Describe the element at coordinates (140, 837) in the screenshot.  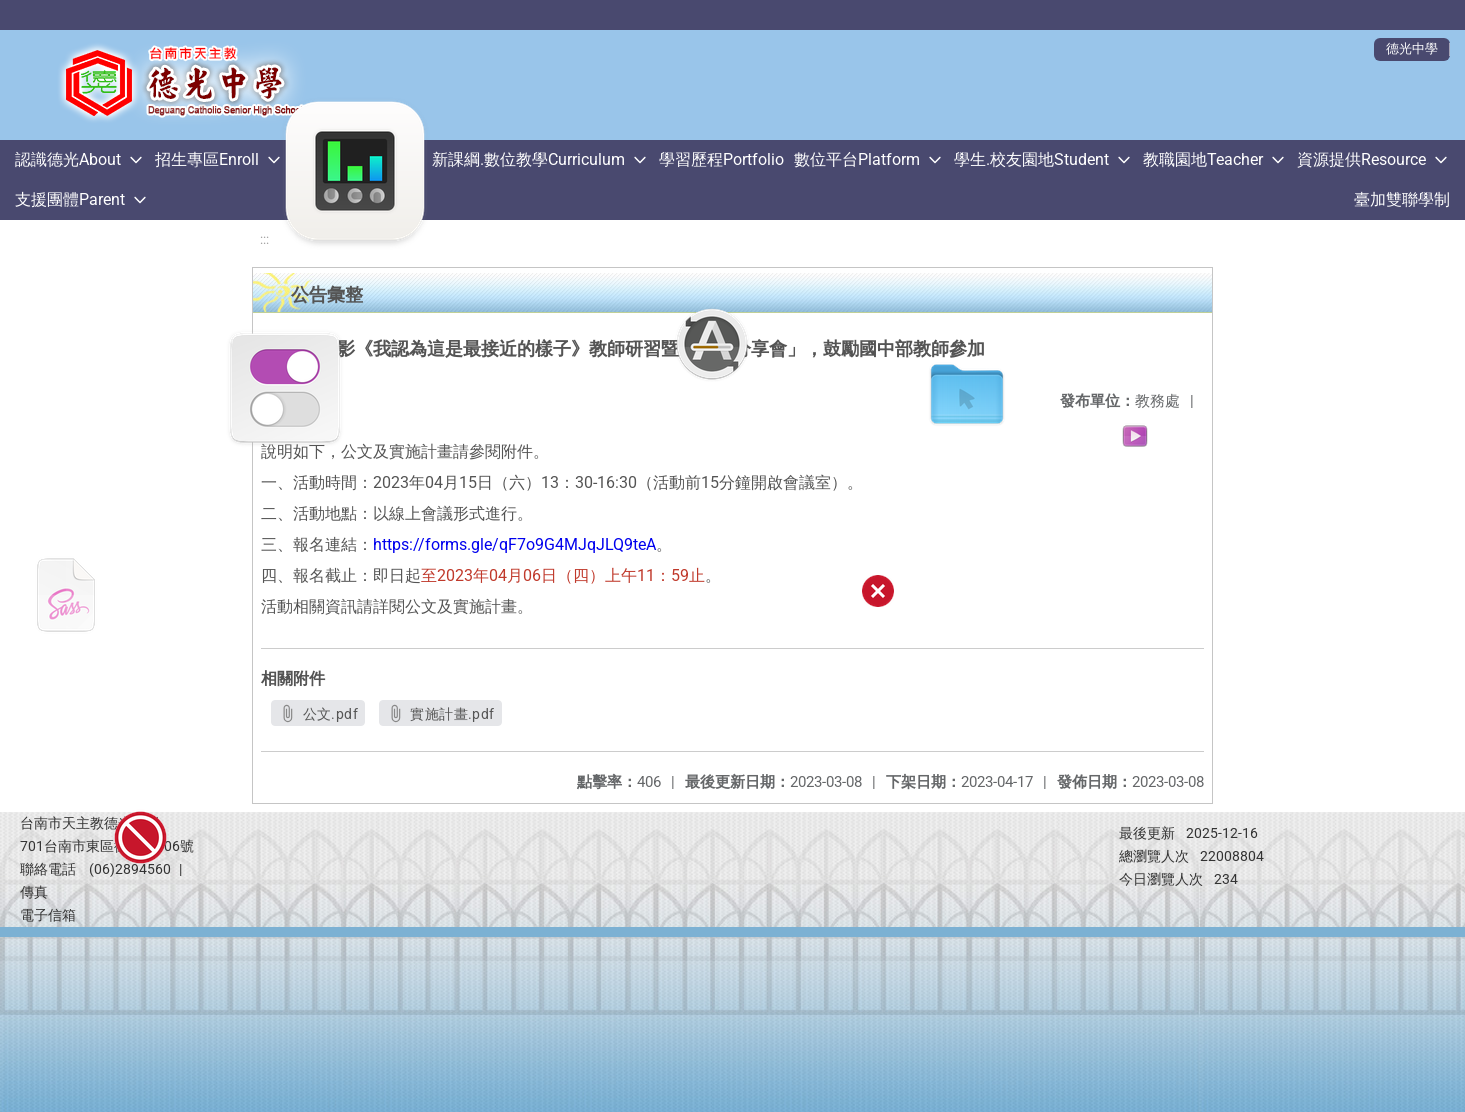
I see `delete or remove selected item` at that location.